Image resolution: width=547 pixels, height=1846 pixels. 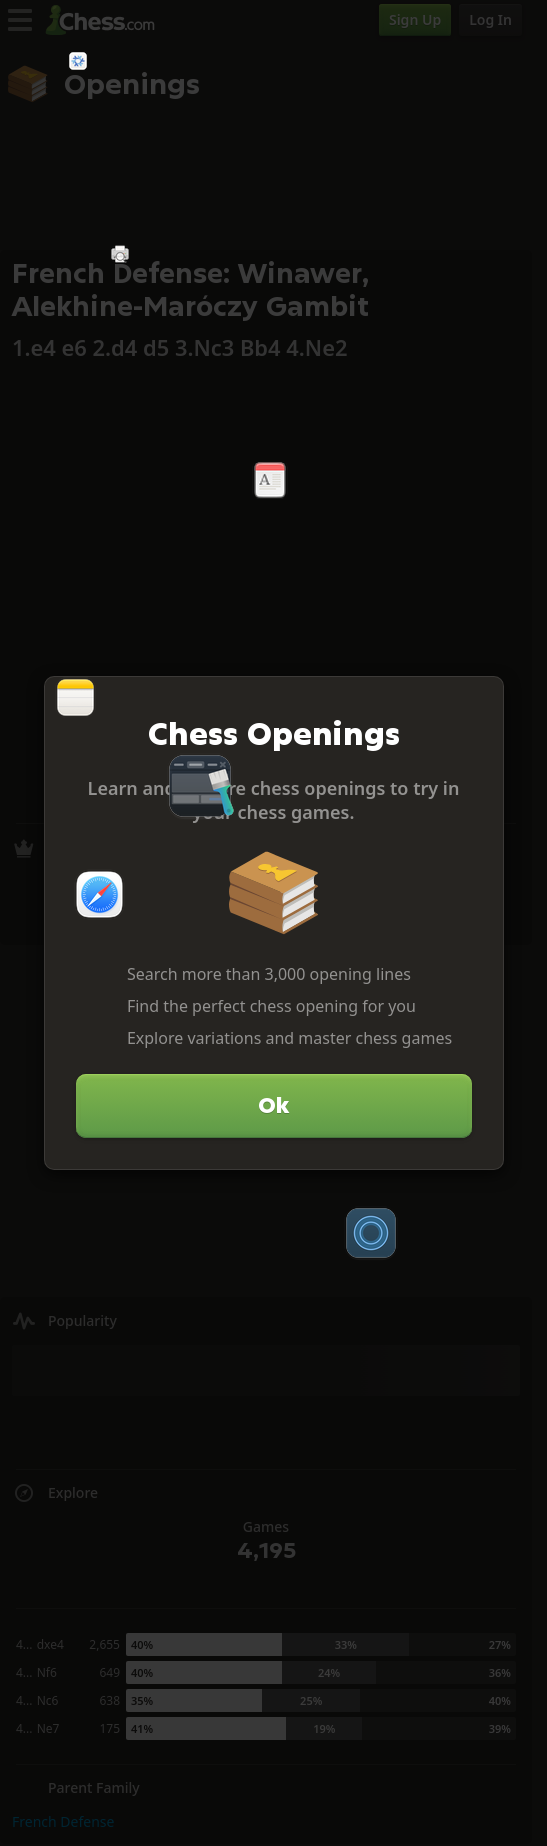 I want to click on open Safari web browser, so click(x=99, y=894).